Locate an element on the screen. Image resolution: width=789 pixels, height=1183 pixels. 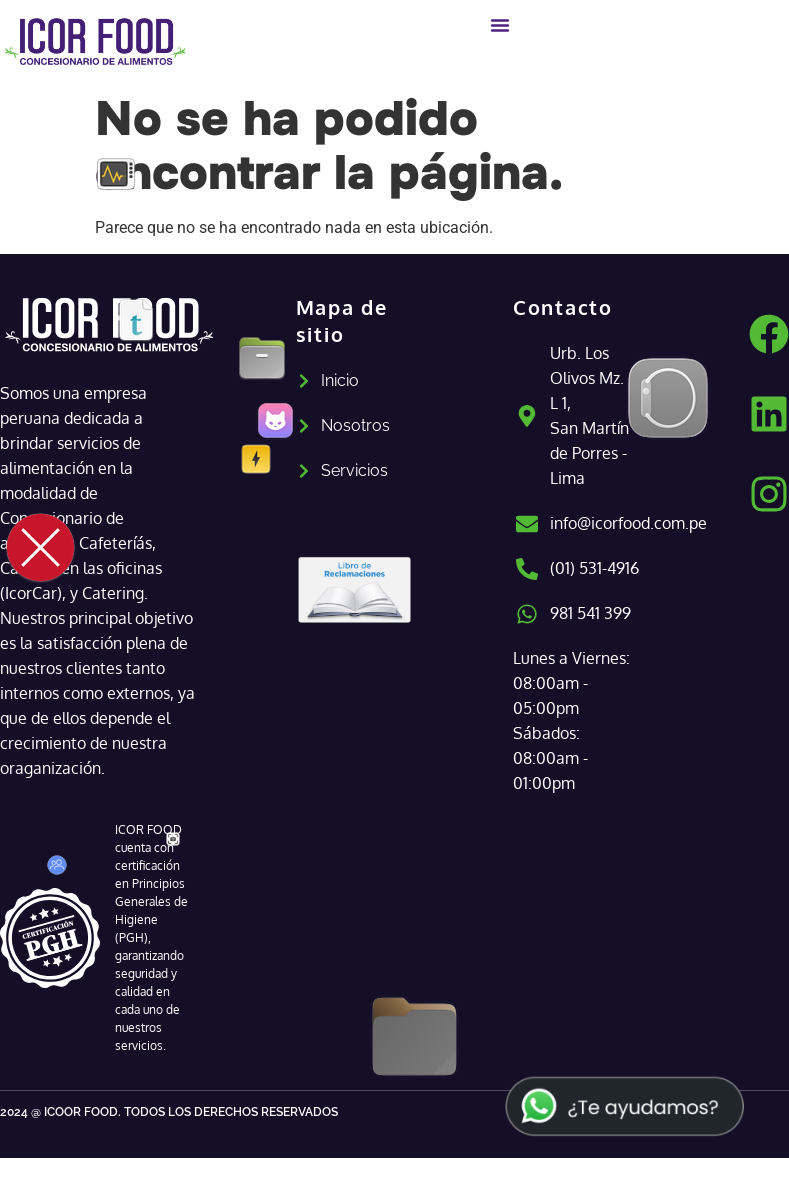
access power and battery settings is located at coordinates (256, 459).